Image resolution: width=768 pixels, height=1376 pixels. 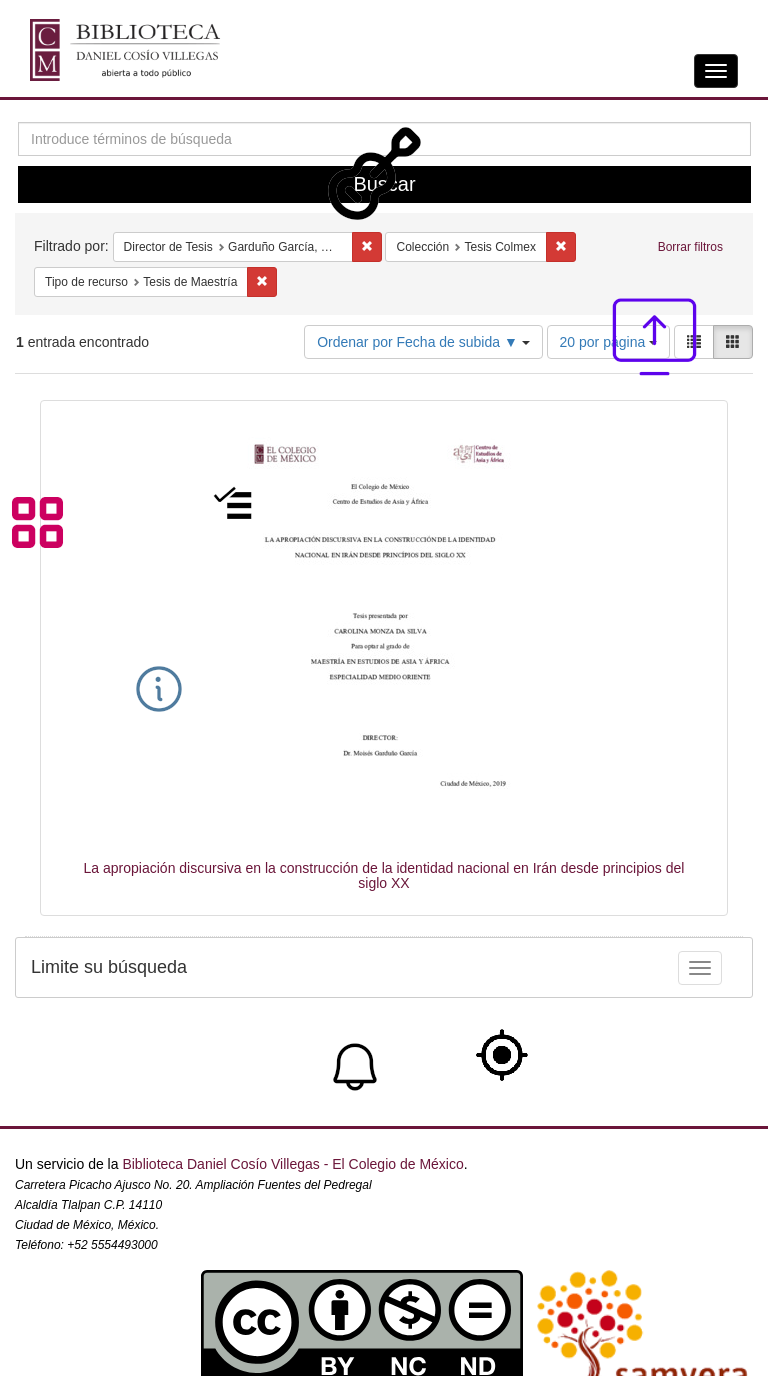 I want to click on view task list or to-do items, so click(x=232, y=505).